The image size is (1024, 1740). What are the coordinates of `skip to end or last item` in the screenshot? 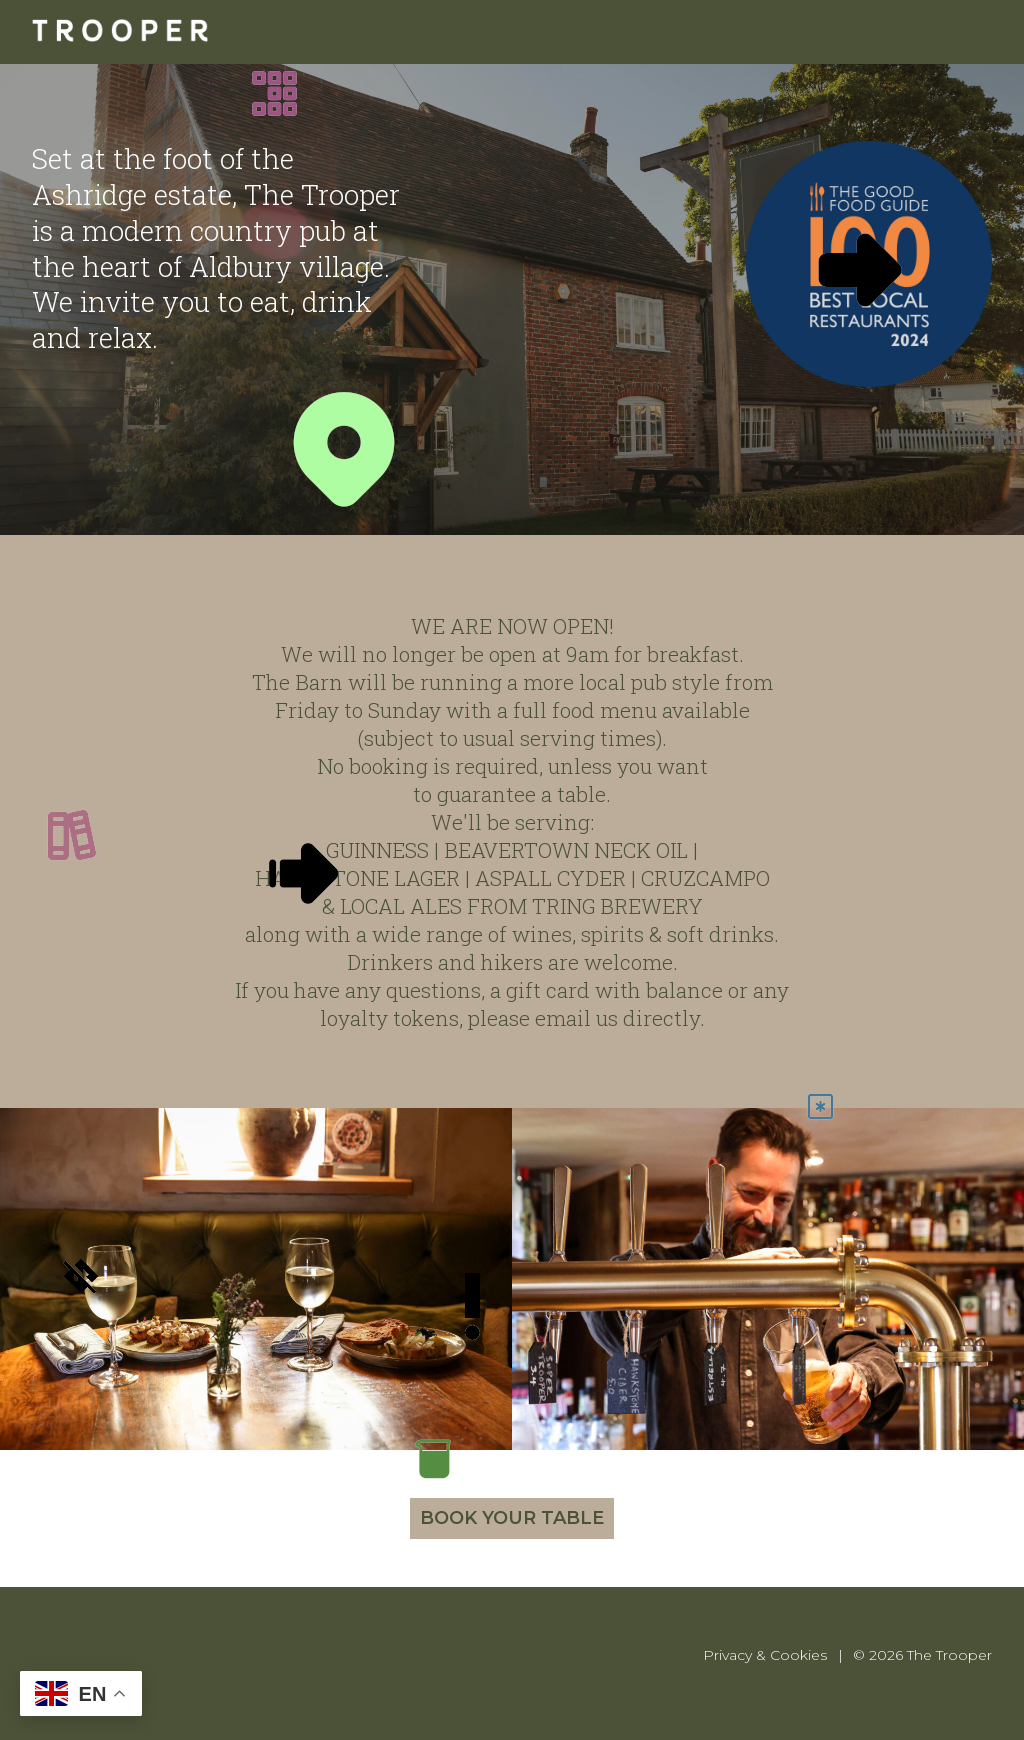 It's located at (304, 873).